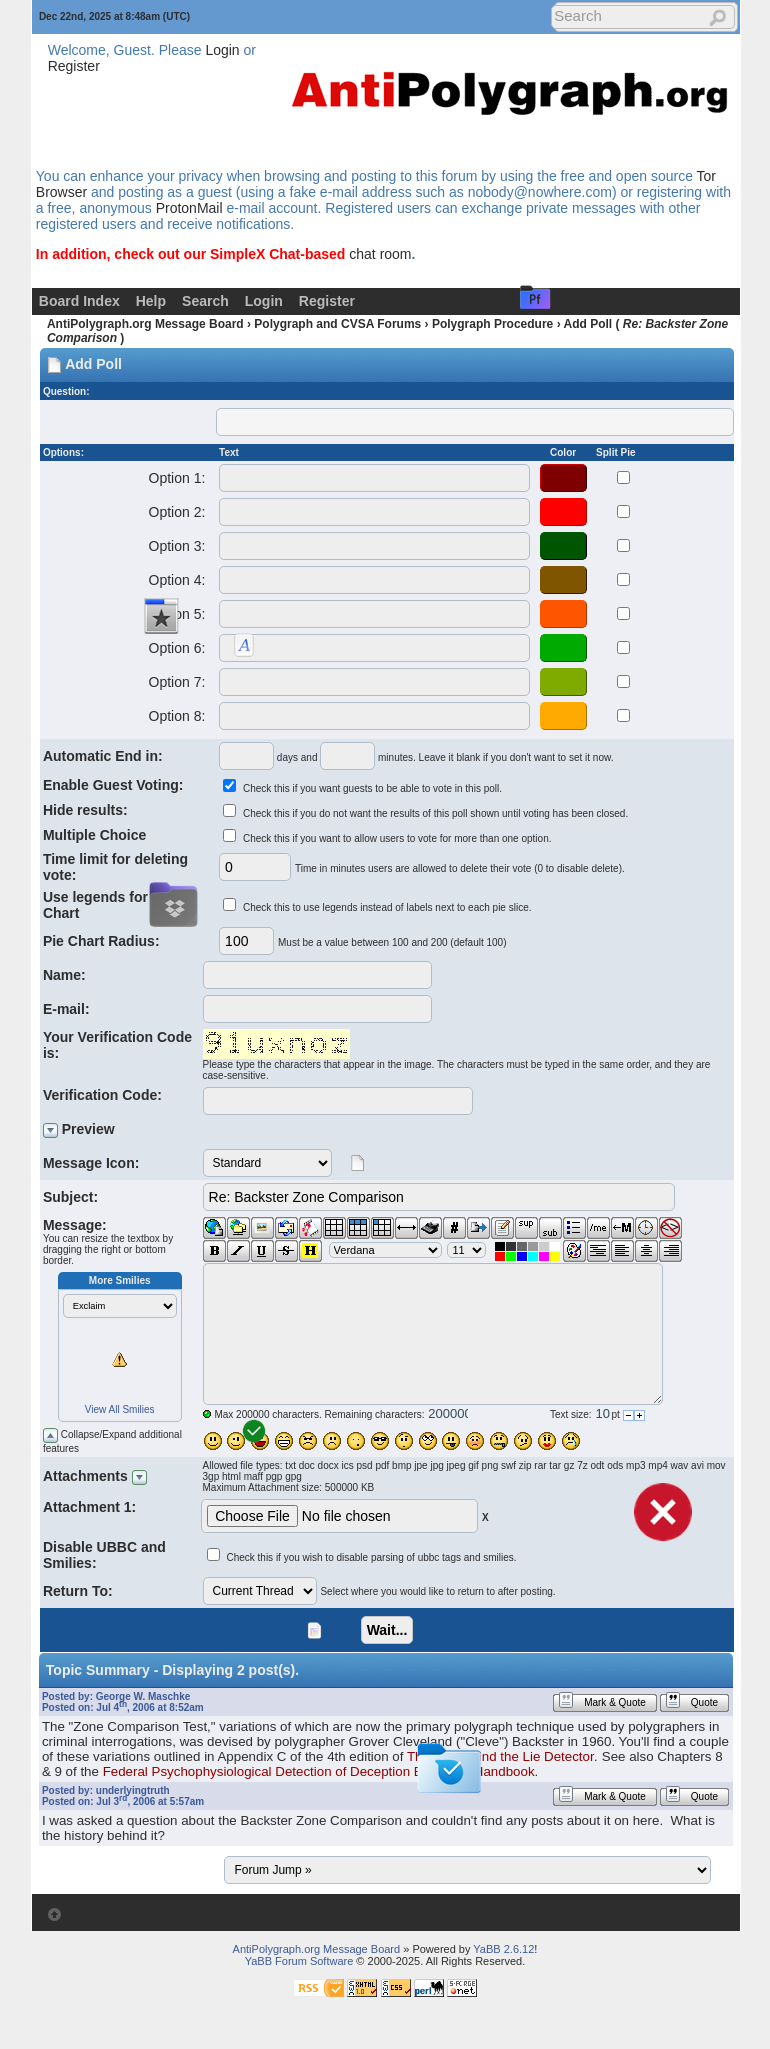 The height and width of the screenshot is (2049, 770). What do you see at coordinates (535, 298) in the screenshot?
I see `open Adobe Portfolio project folder` at bounding box center [535, 298].